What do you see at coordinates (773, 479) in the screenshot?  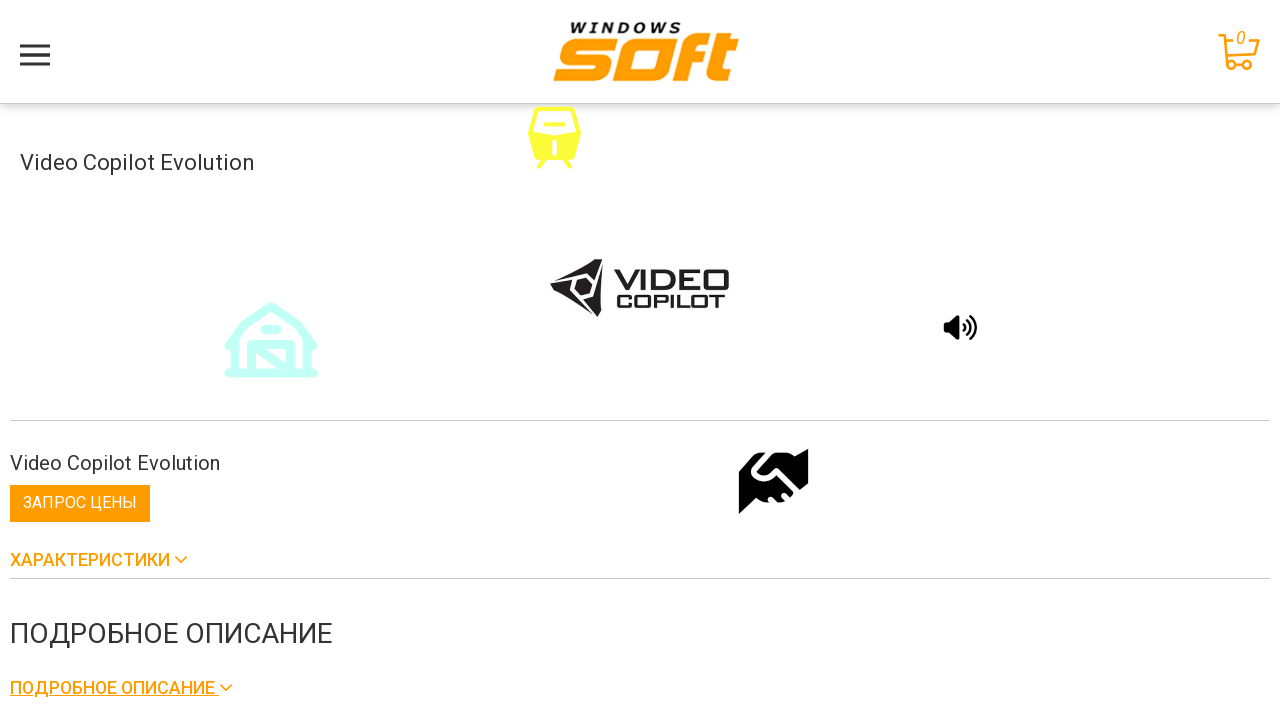 I see `access help or assistance services` at bounding box center [773, 479].